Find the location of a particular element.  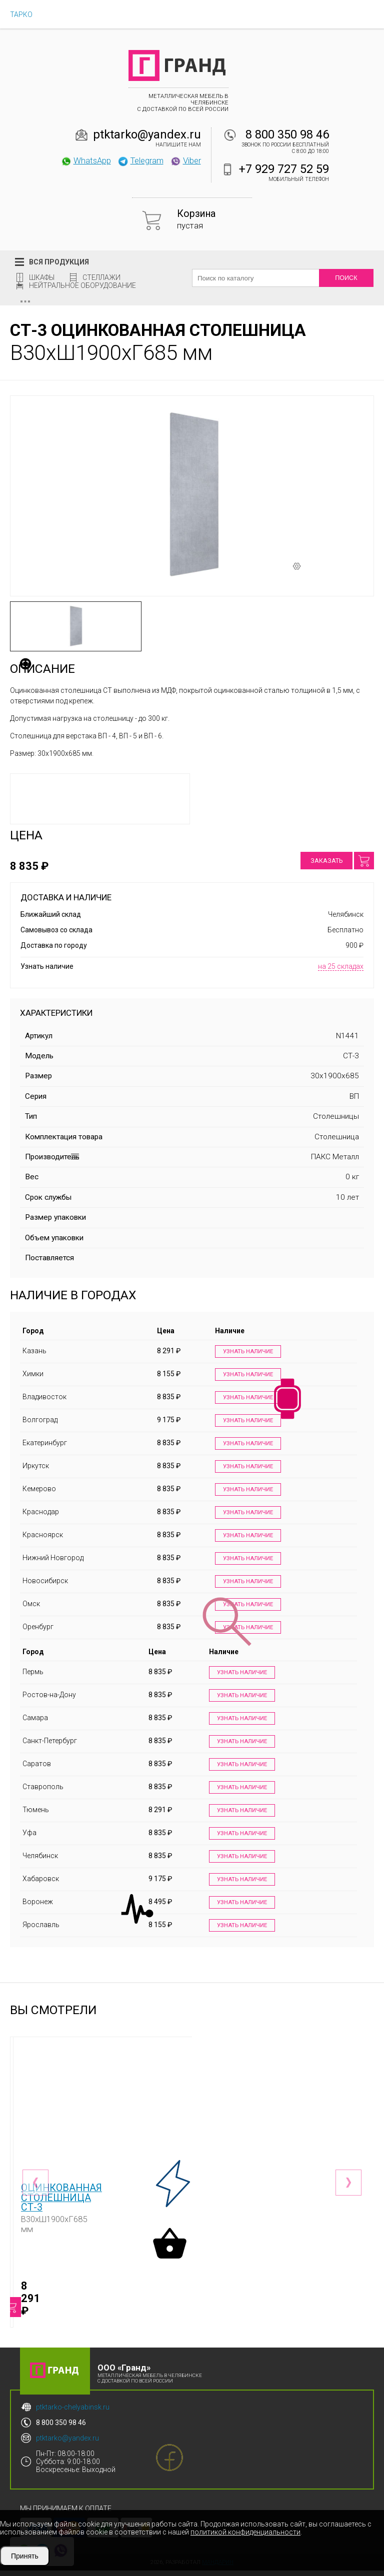

justify text alignment is located at coordinates (75, 1157).